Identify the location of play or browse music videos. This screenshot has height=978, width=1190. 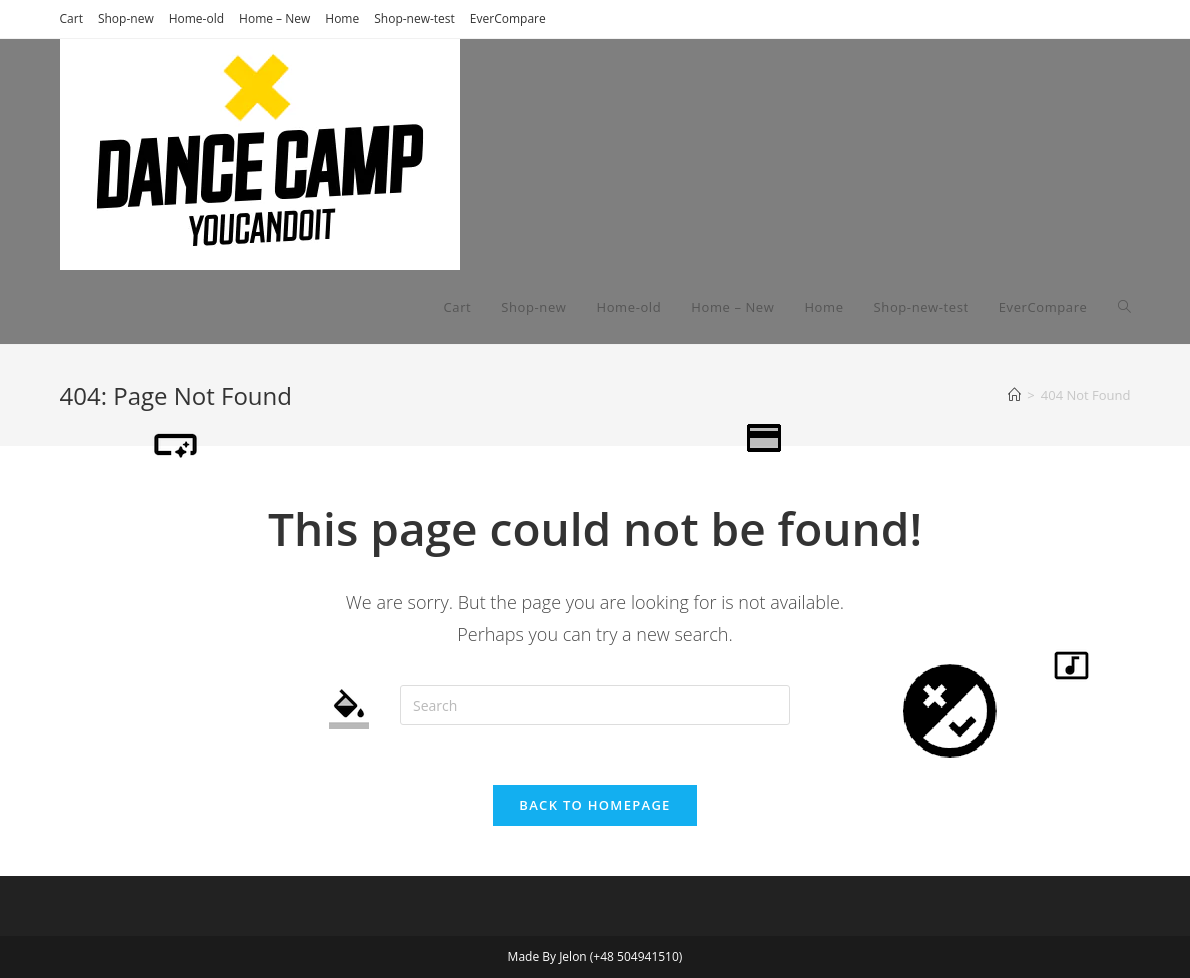
(1071, 665).